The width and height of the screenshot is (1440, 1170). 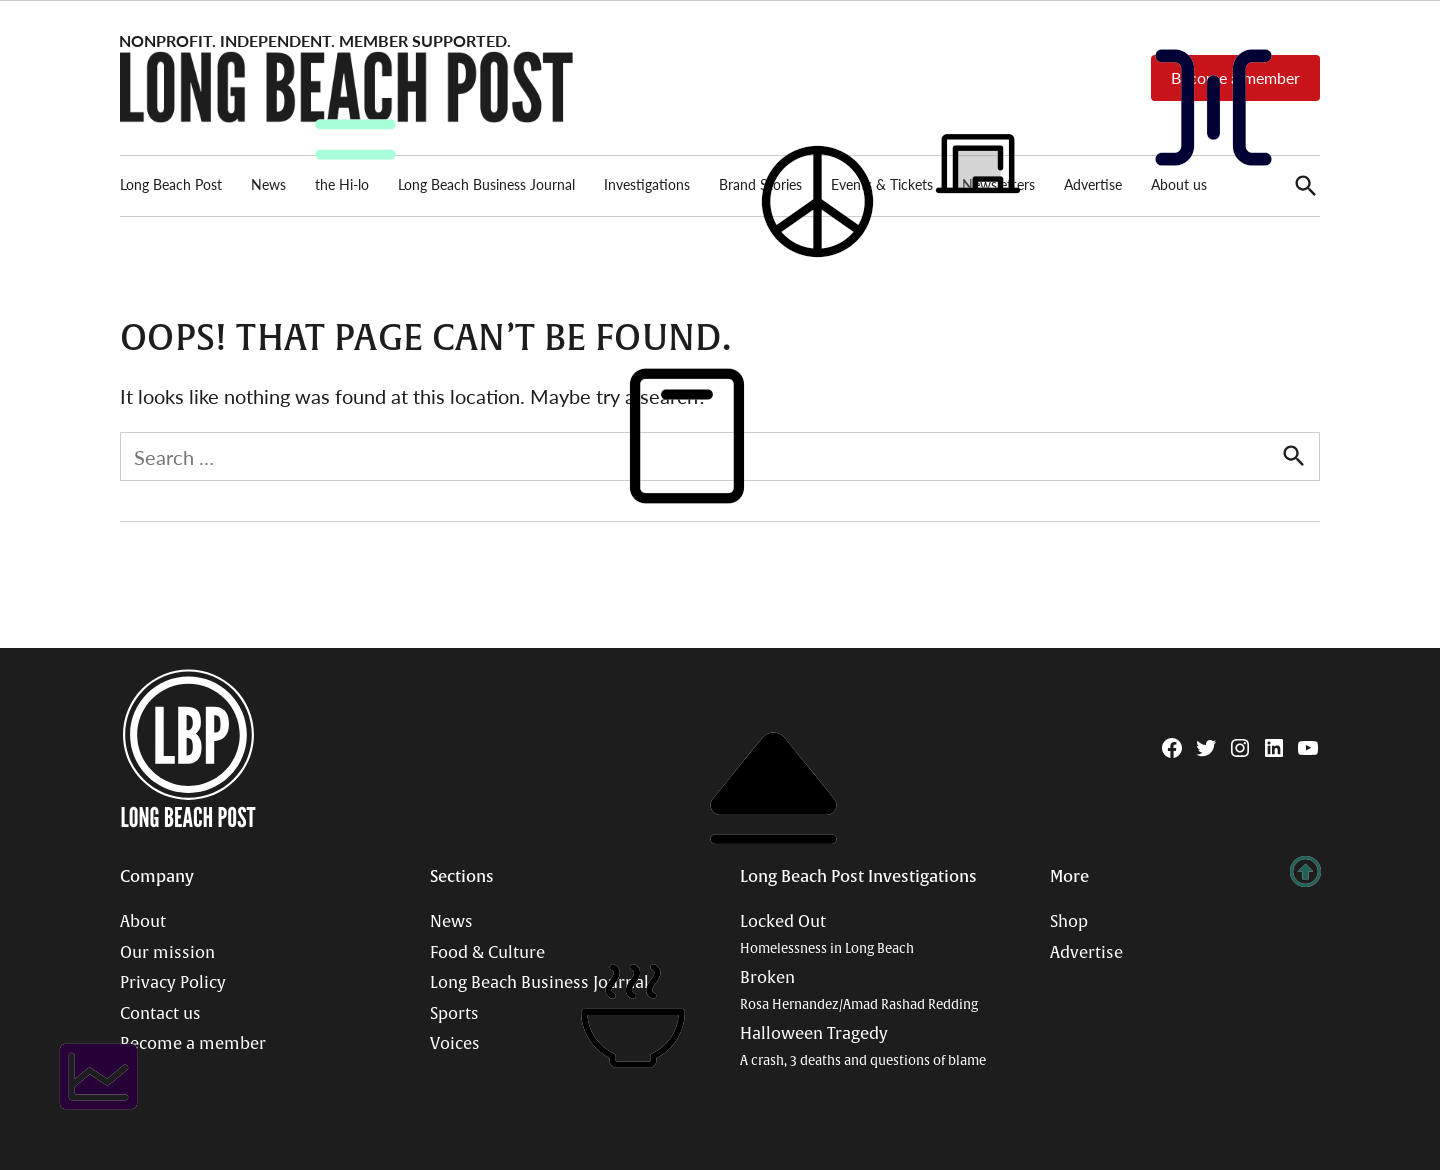 What do you see at coordinates (817, 201) in the screenshot?
I see `indicates a peaceful or non-violent mode/setting` at bounding box center [817, 201].